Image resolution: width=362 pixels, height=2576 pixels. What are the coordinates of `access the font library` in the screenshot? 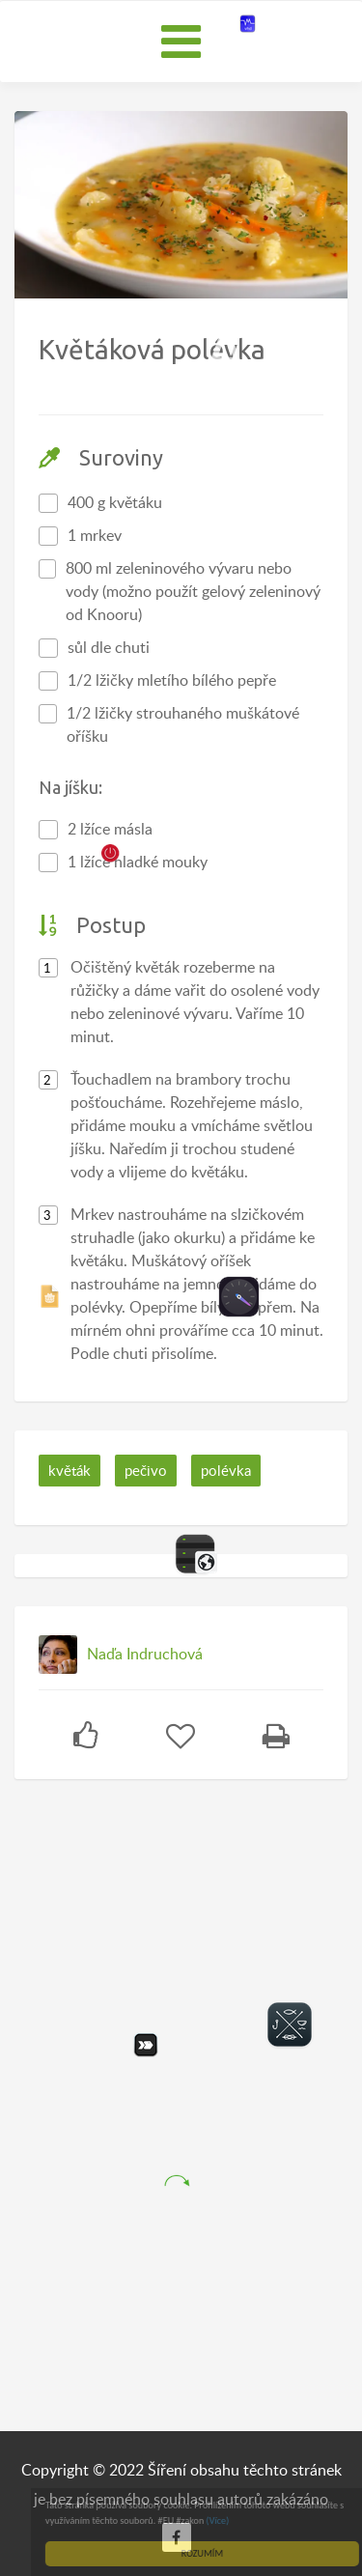 It's located at (225, 352).